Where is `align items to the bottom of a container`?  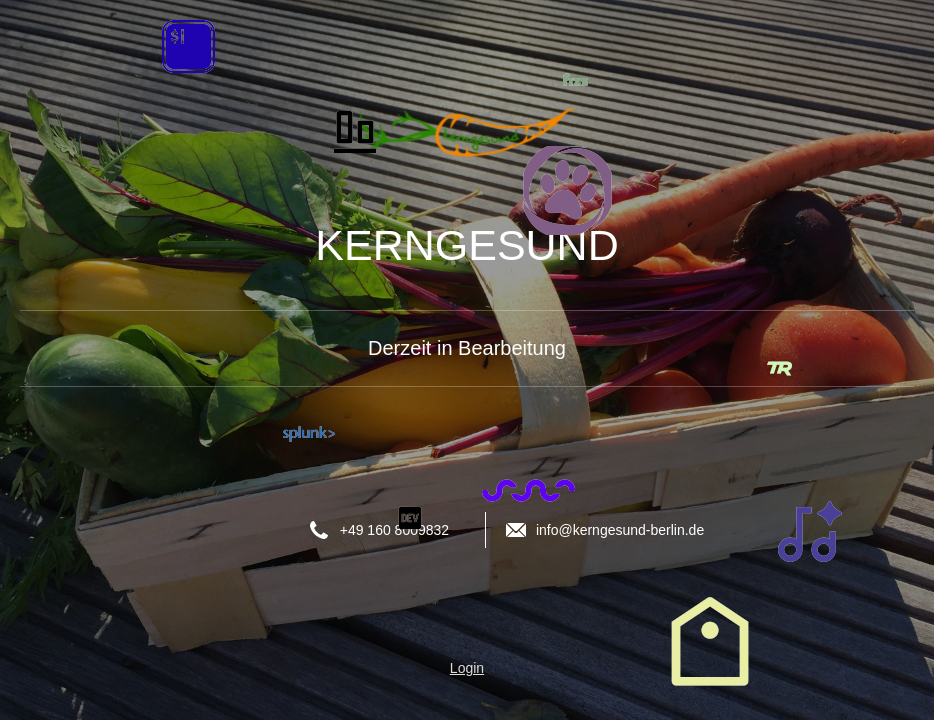 align items to the bottom of a container is located at coordinates (355, 132).